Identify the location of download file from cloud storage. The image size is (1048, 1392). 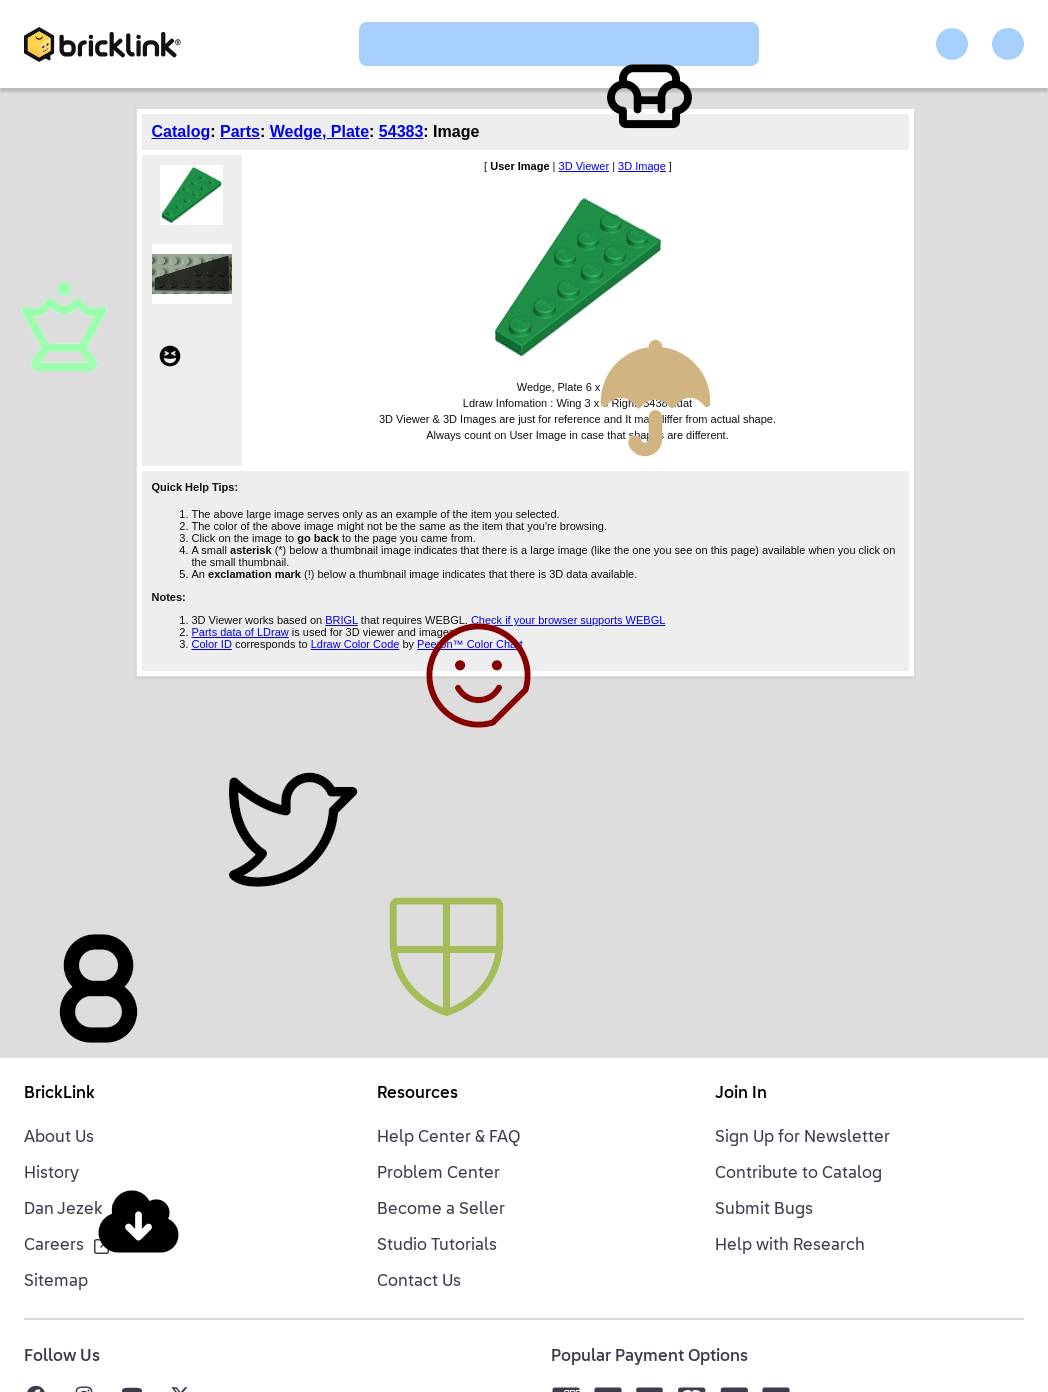
(138, 1221).